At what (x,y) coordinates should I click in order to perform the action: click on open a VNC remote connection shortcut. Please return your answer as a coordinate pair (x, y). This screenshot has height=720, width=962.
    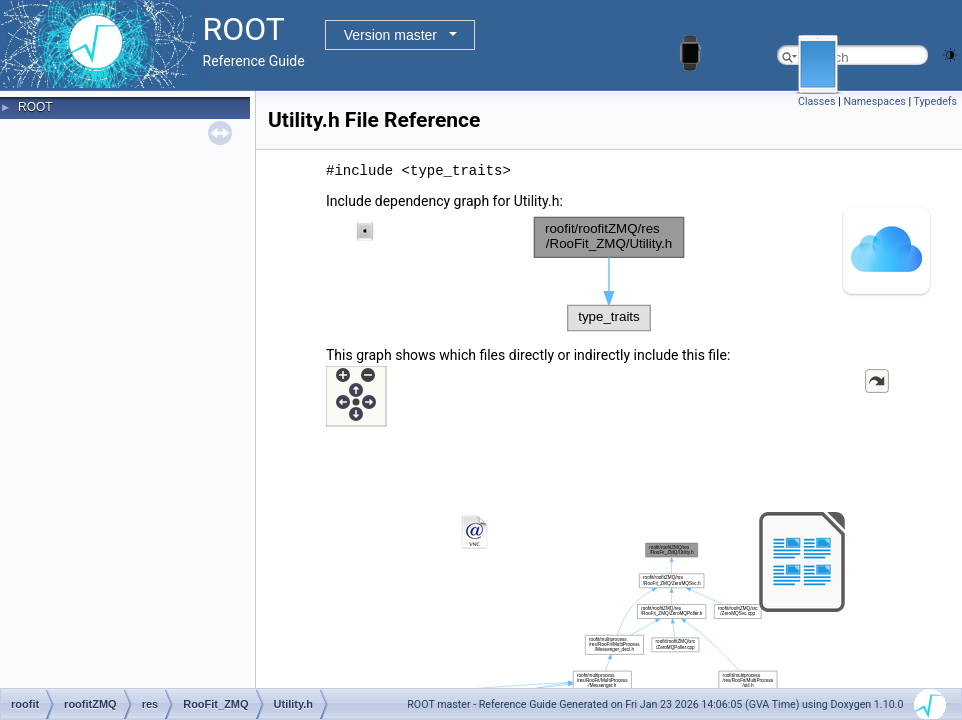
    Looking at the image, I should click on (474, 532).